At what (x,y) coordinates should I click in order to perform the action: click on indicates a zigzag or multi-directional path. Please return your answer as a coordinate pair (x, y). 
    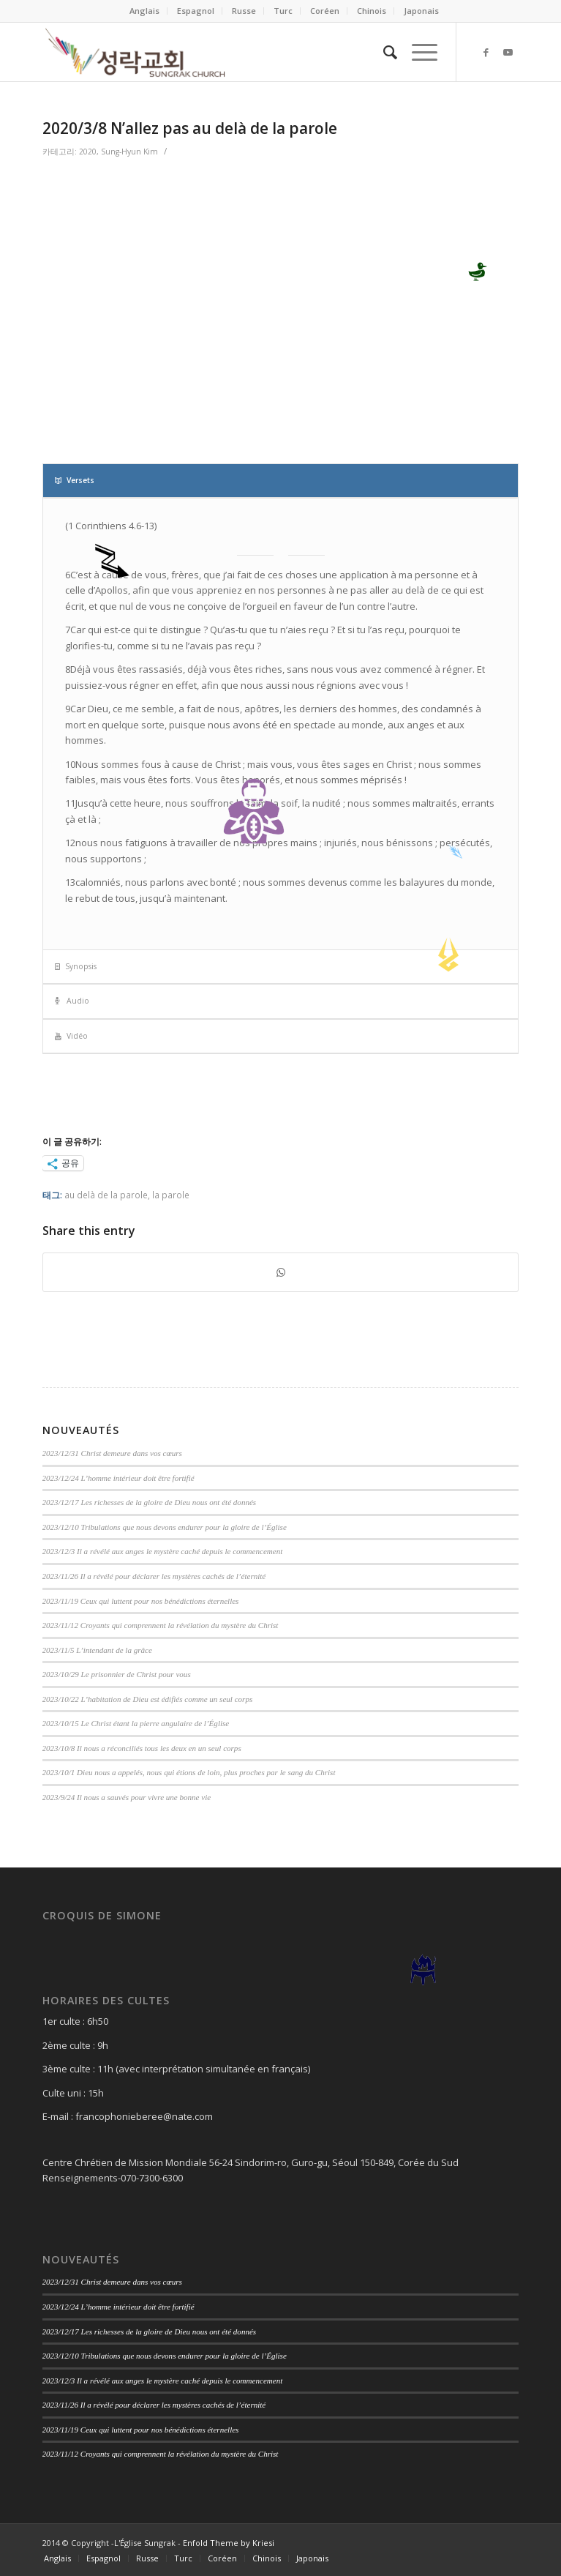
    Looking at the image, I should click on (112, 561).